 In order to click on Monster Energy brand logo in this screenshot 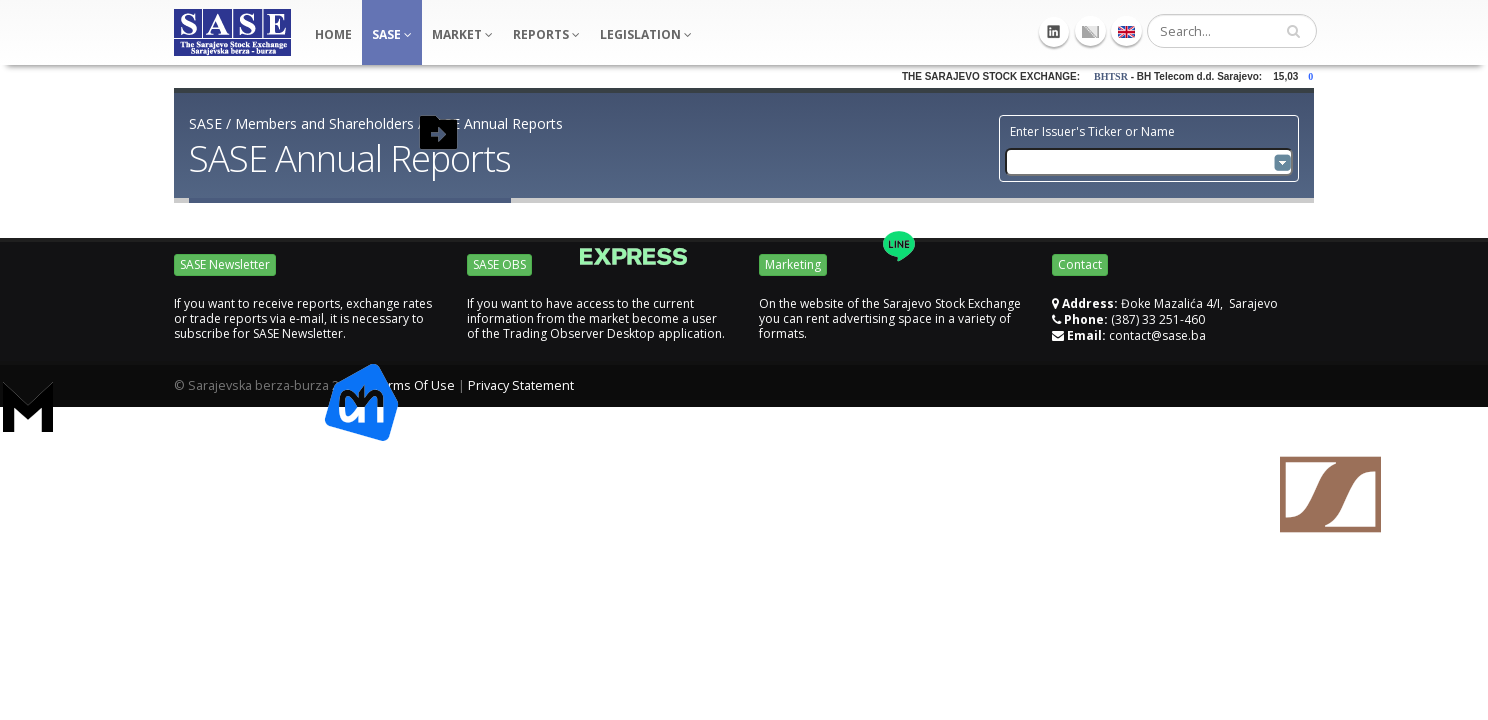, I will do `click(28, 407)`.